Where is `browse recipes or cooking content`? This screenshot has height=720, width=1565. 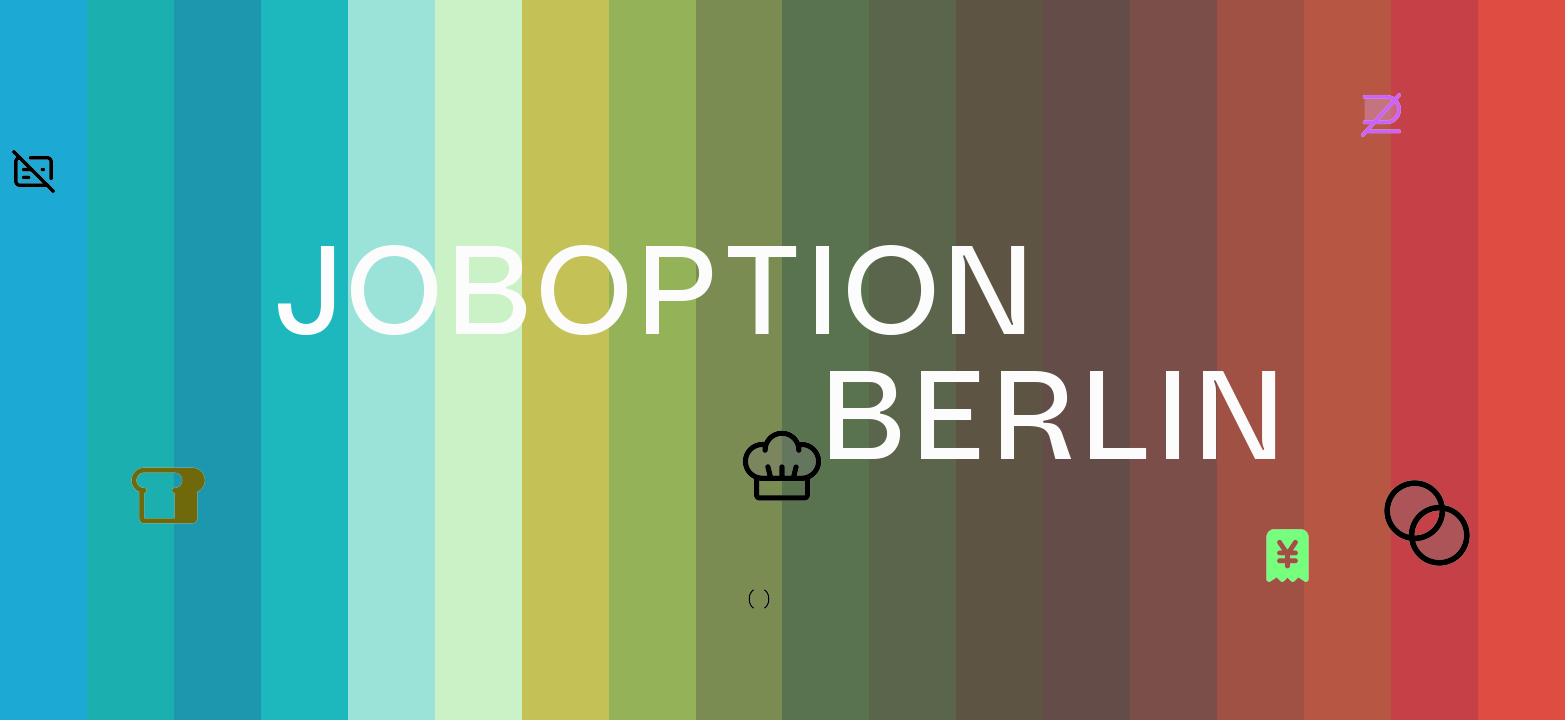
browse recipes or cooking content is located at coordinates (782, 467).